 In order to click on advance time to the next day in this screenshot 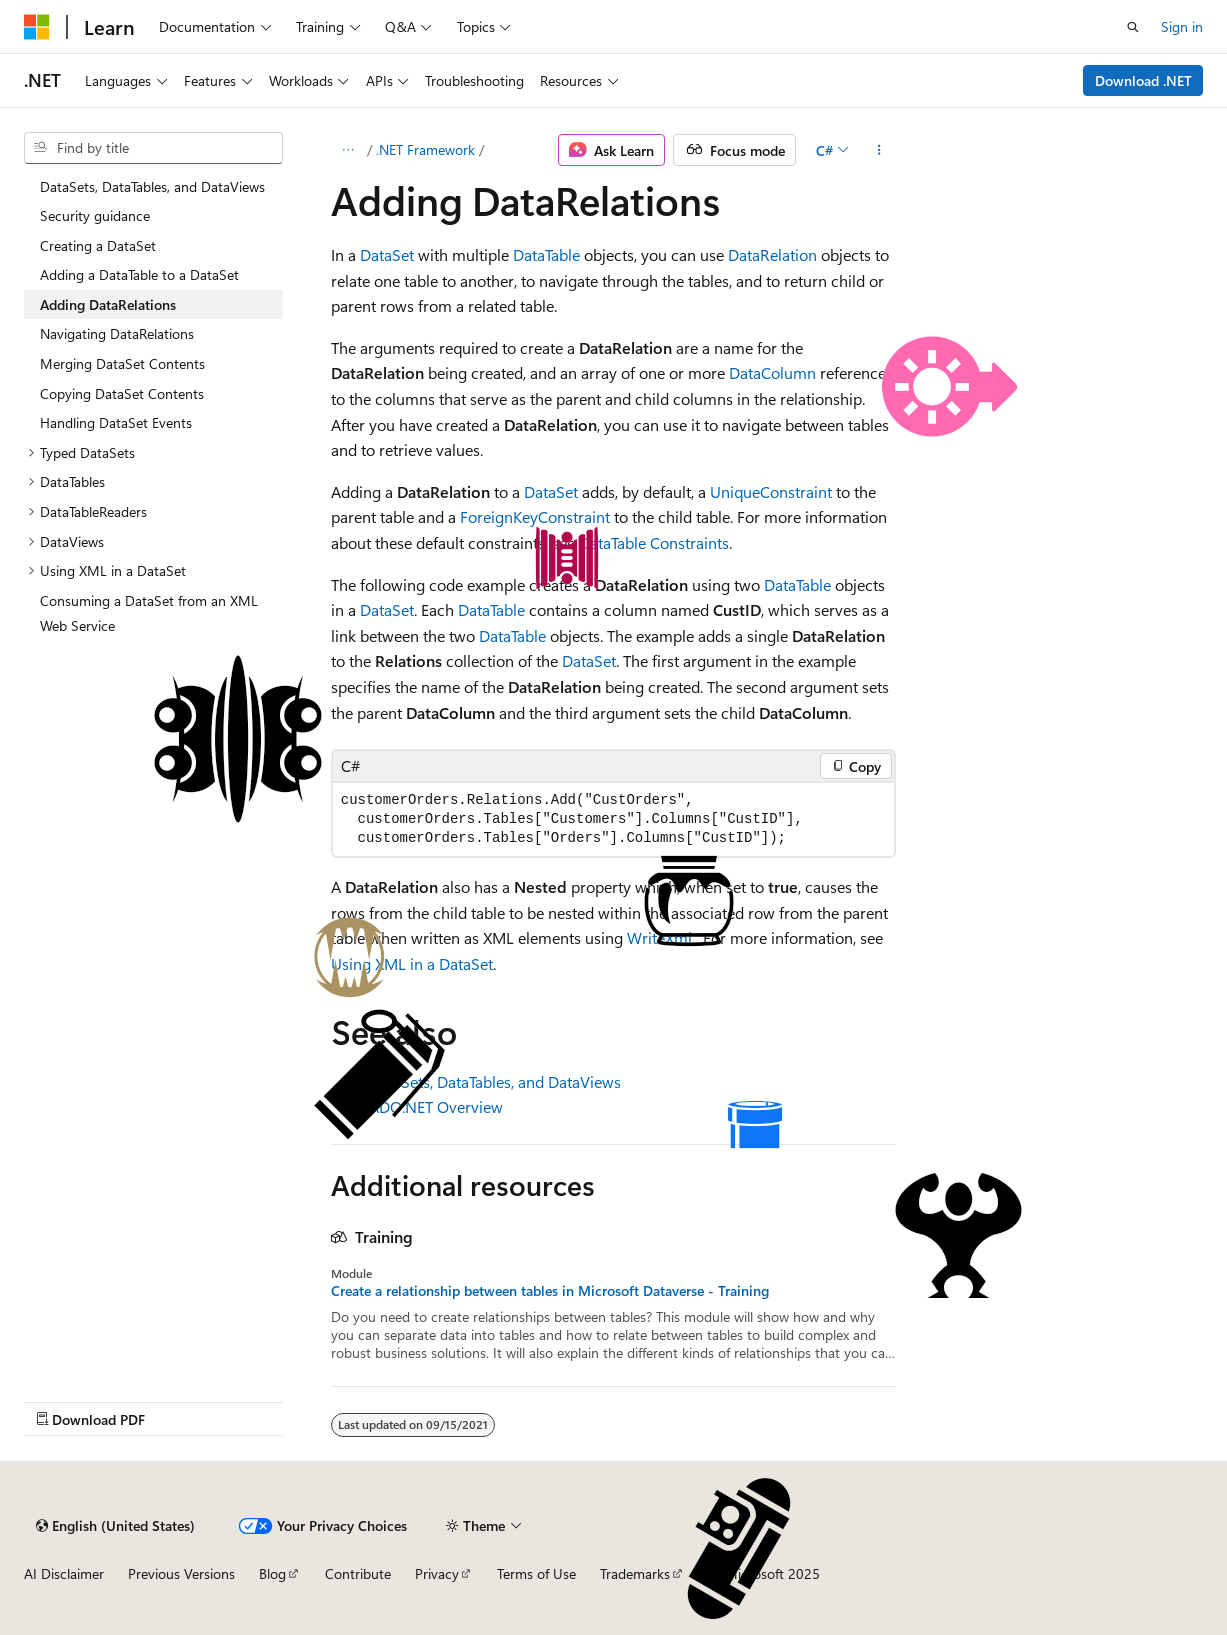, I will do `click(949, 386)`.